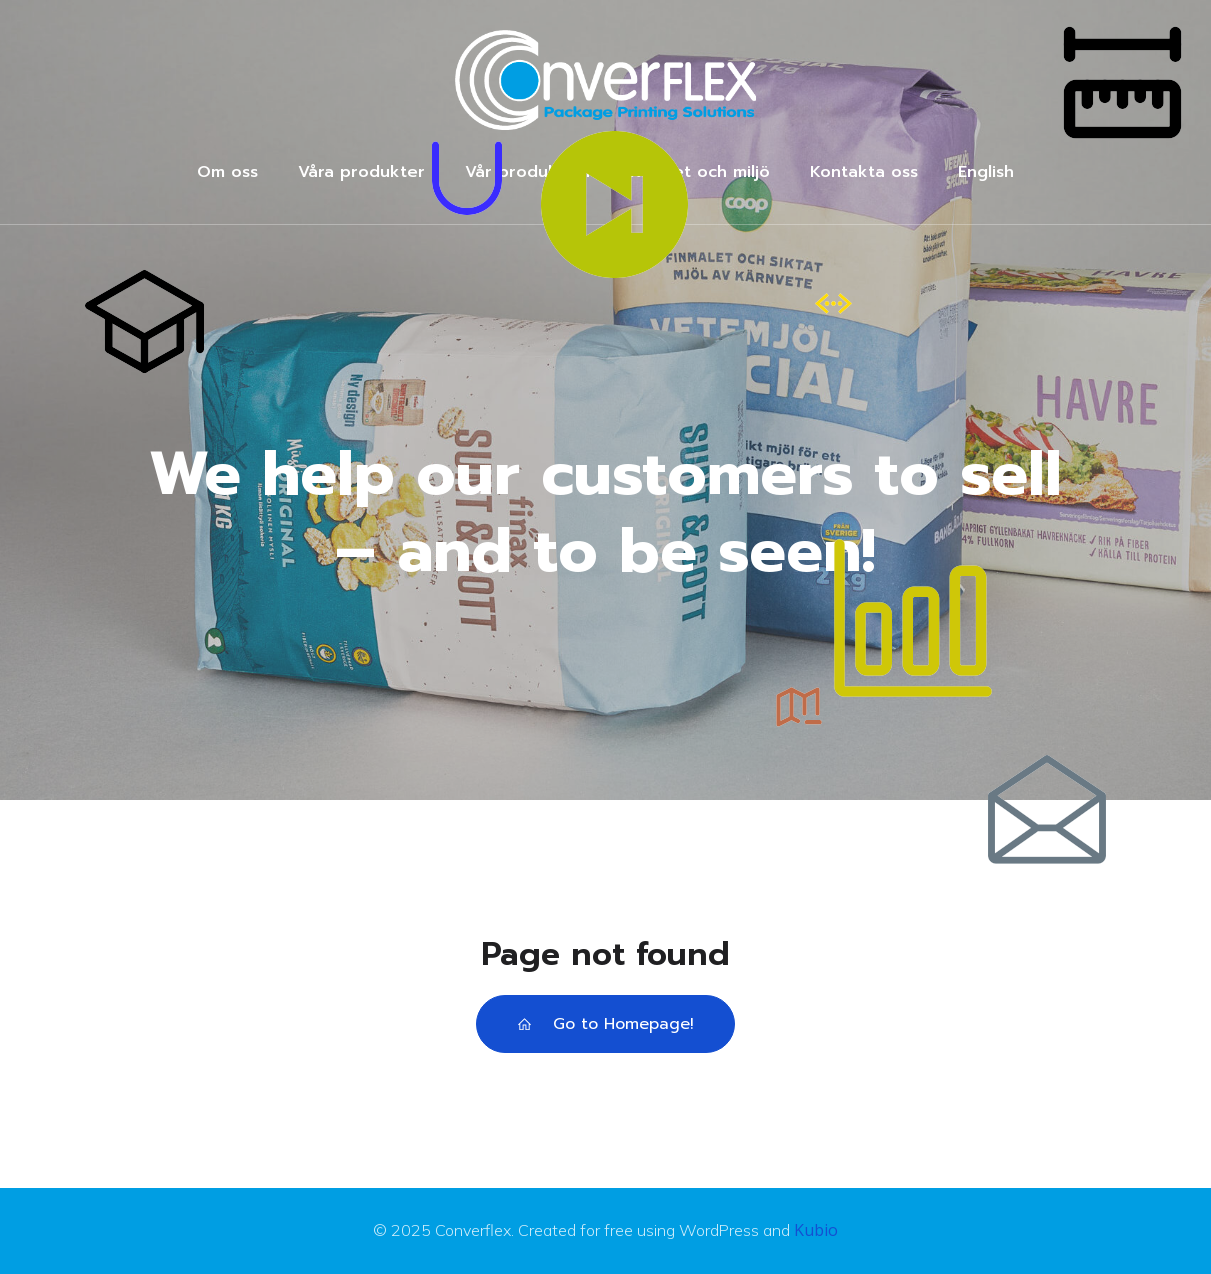 Image resolution: width=1211 pixels, height=1274 pixels. What do you see at coordinates (833, 303) in the screenshot?
I see `indicates code is currently processing or compiling` at bounding box center [833, 303].